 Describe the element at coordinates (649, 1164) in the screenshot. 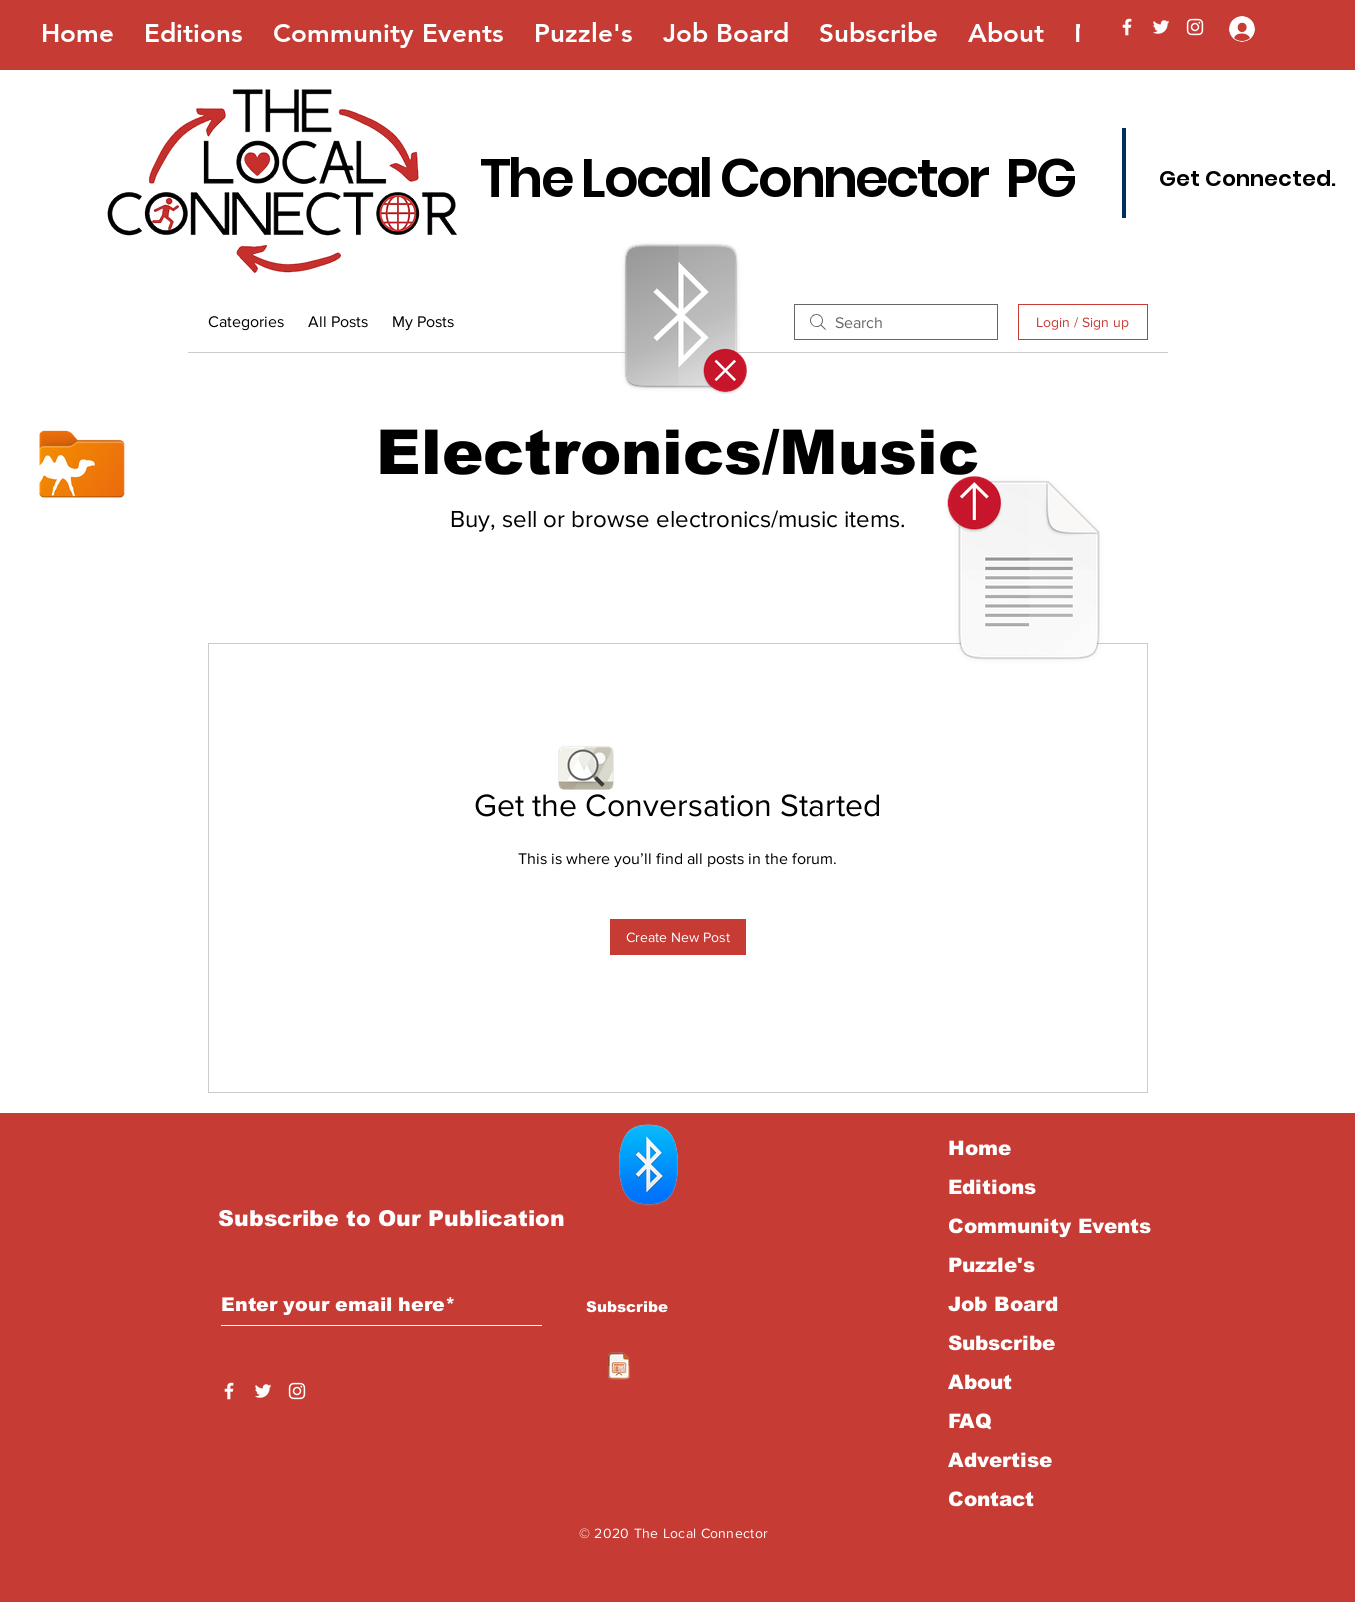

I see `manage bluetooth connections and devices` at that location.